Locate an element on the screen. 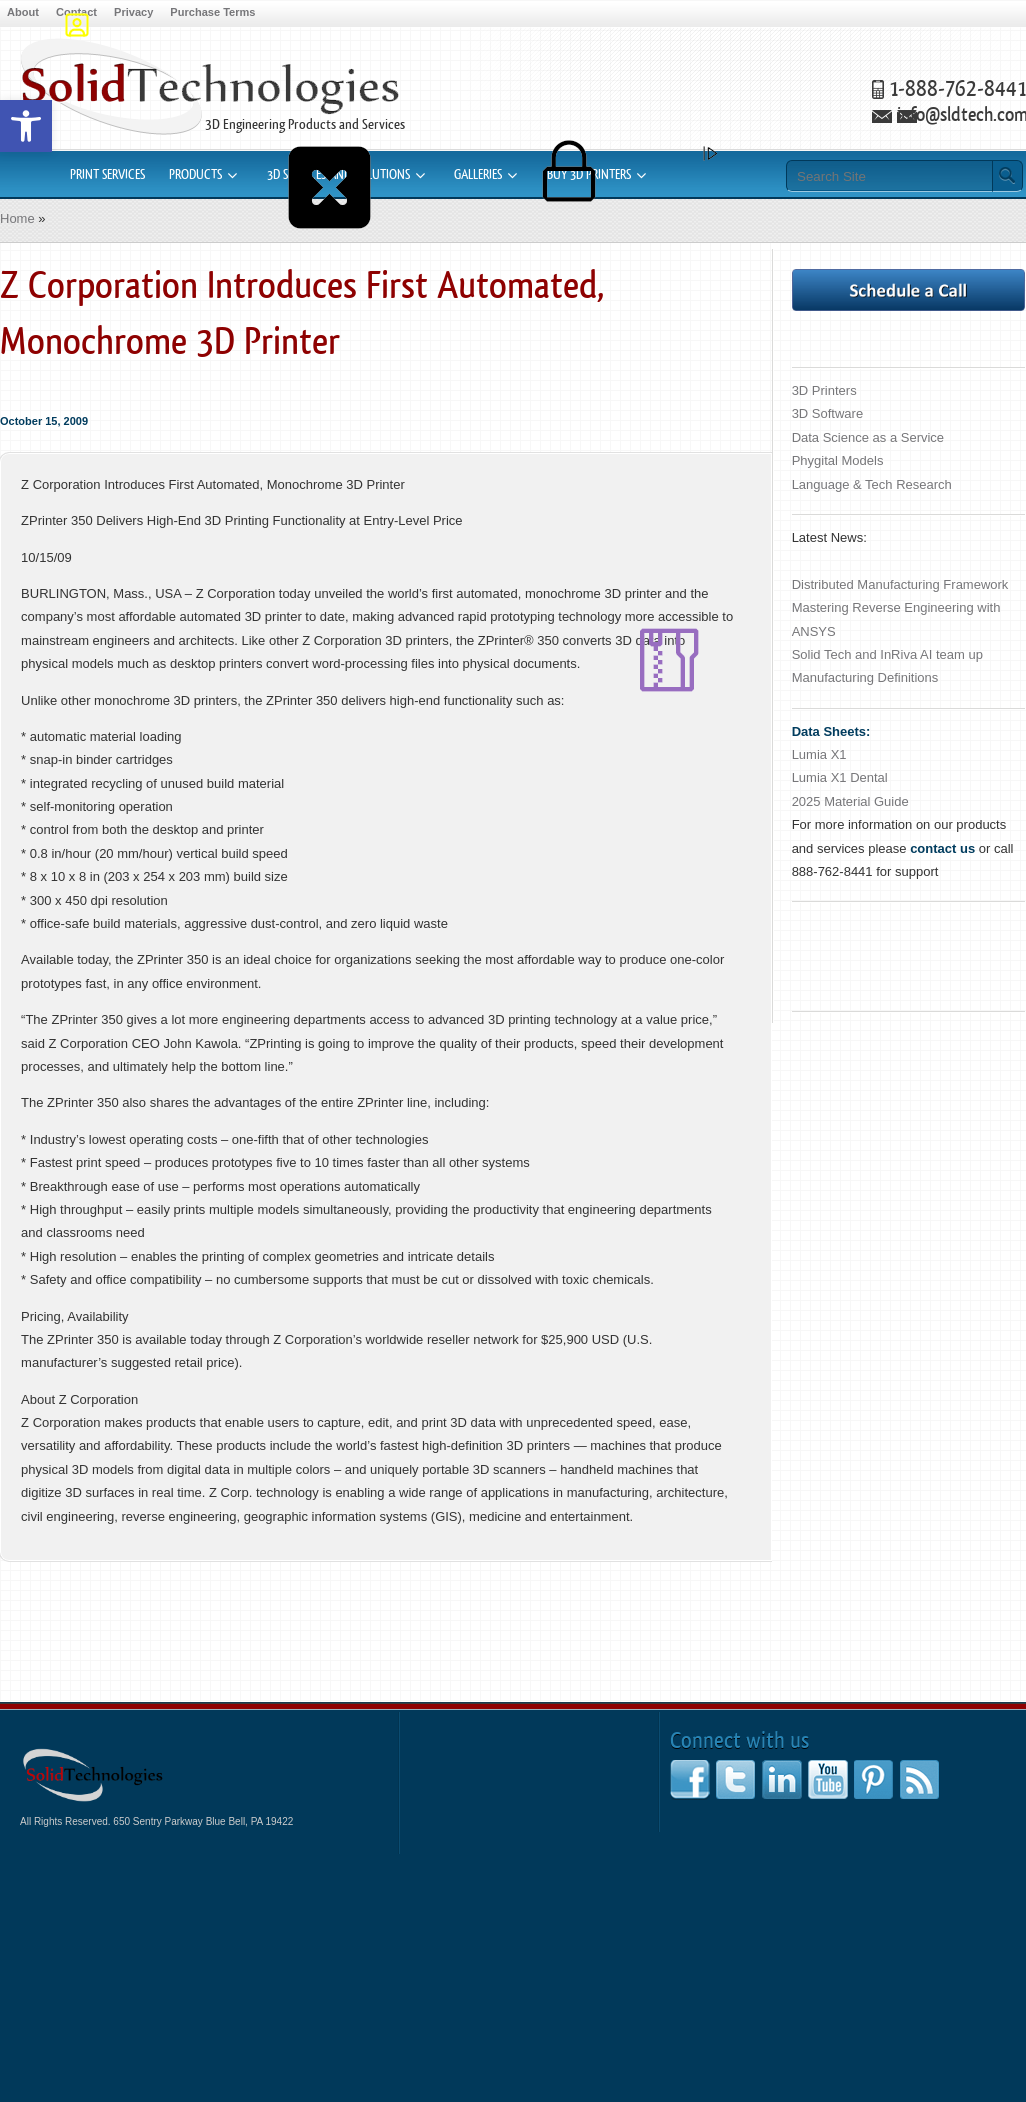 This screenshot has height=2102, width=1026. view user profile is located at coordinates (77, 25).